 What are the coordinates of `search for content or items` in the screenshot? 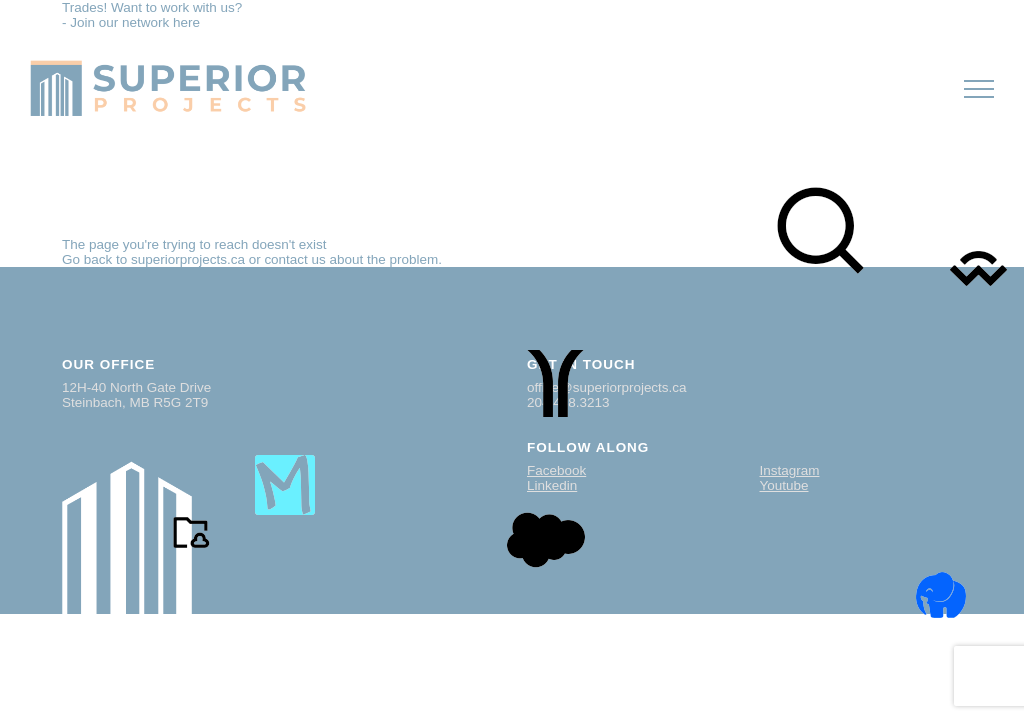 It's located at (820, 230).